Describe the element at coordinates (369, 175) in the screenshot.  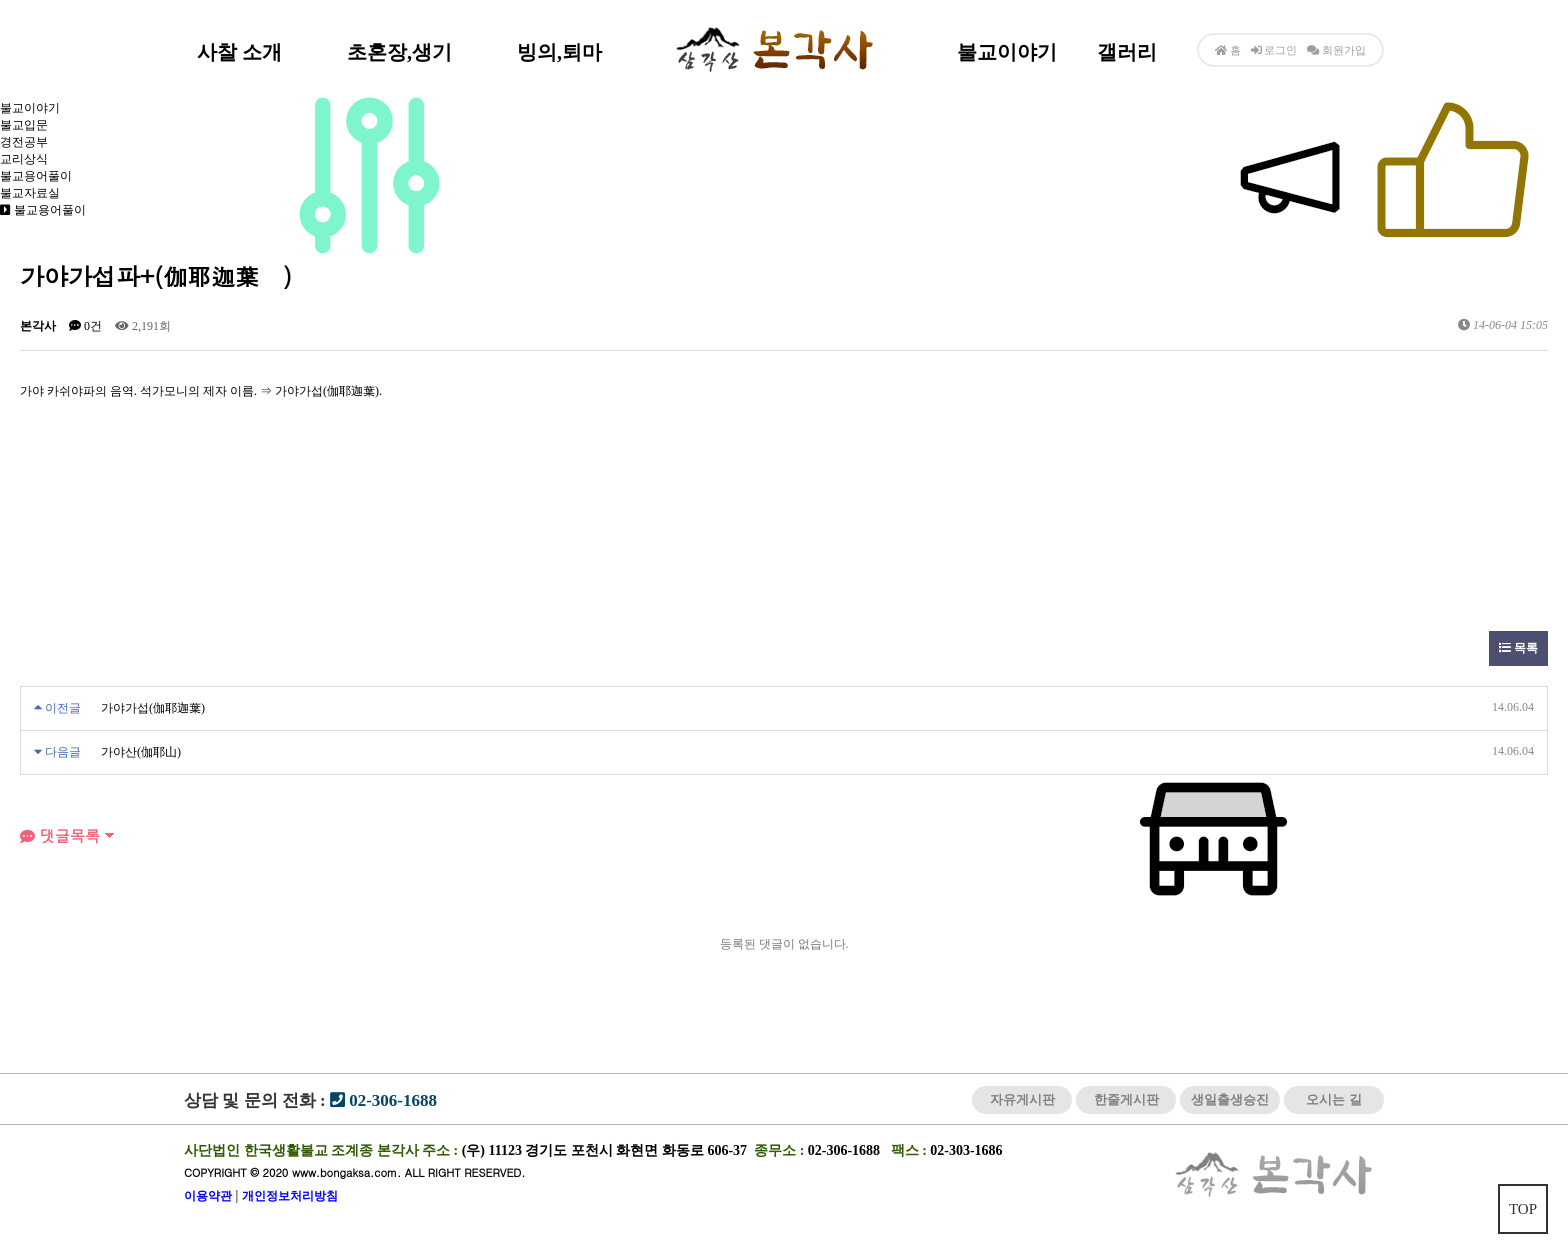
I see `adjust settings or preferences` at that location.